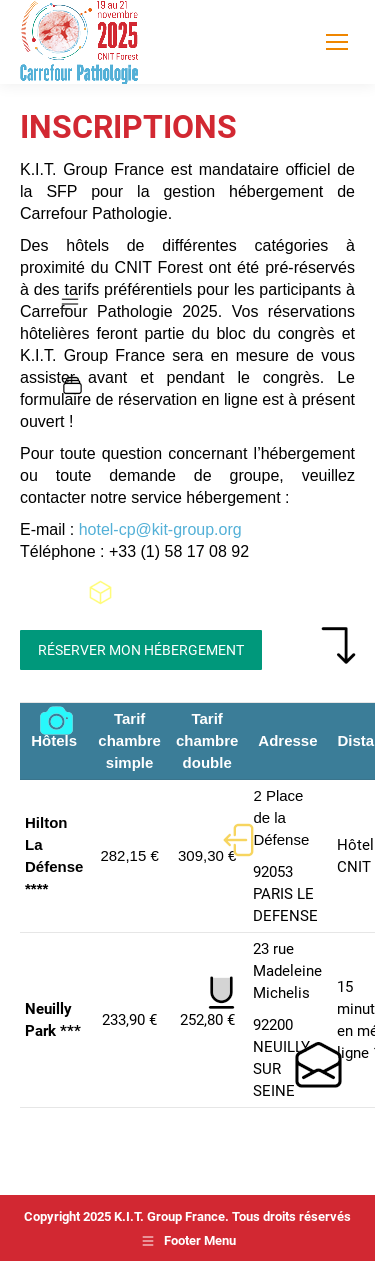 The height and width of the screenshot is (1261, 375). What do you see at coordinates (100, 592) in the screenshot?
I see `view 3D model or object` at bounding box center [100, 592].